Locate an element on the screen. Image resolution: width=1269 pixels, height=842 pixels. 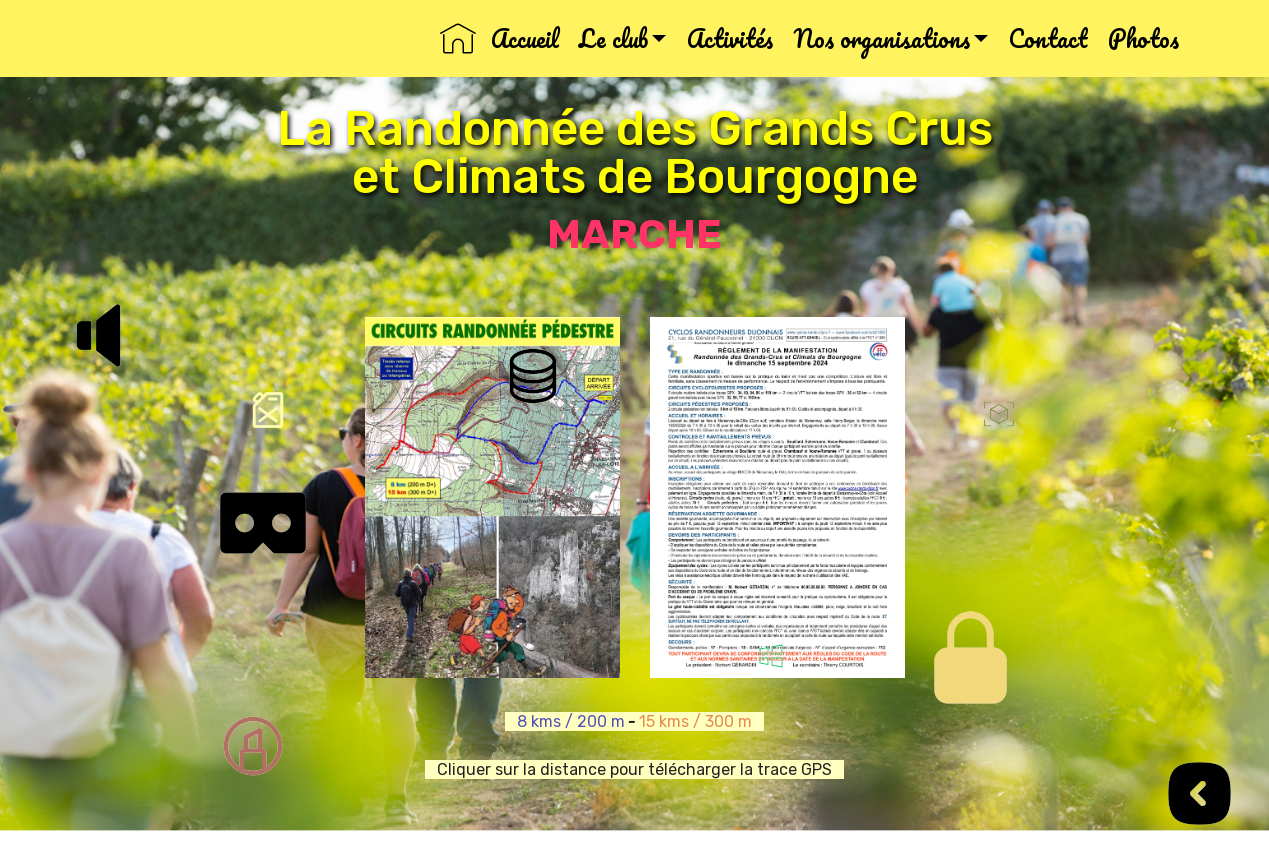
open the Windows start menu is located at coordinates (772, 656).